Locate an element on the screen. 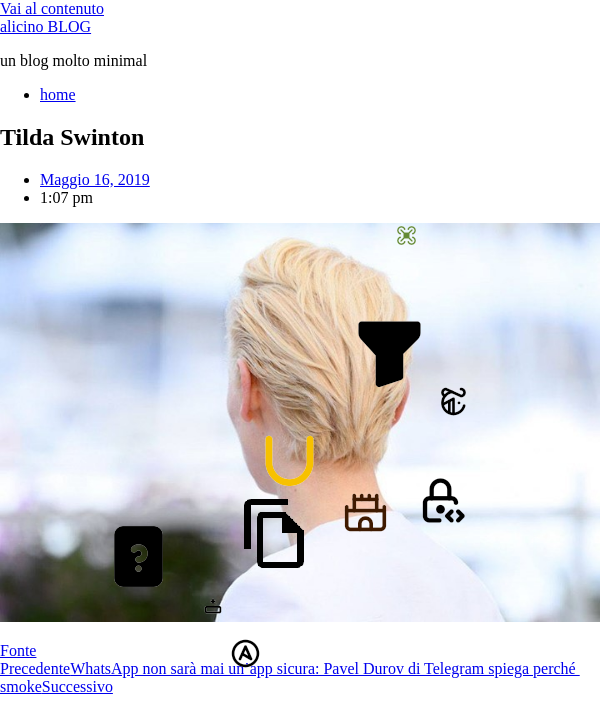 The width and height of the screenshot is (600, 720). access castle or fortress-themed game is located at coordinates (365, 512).